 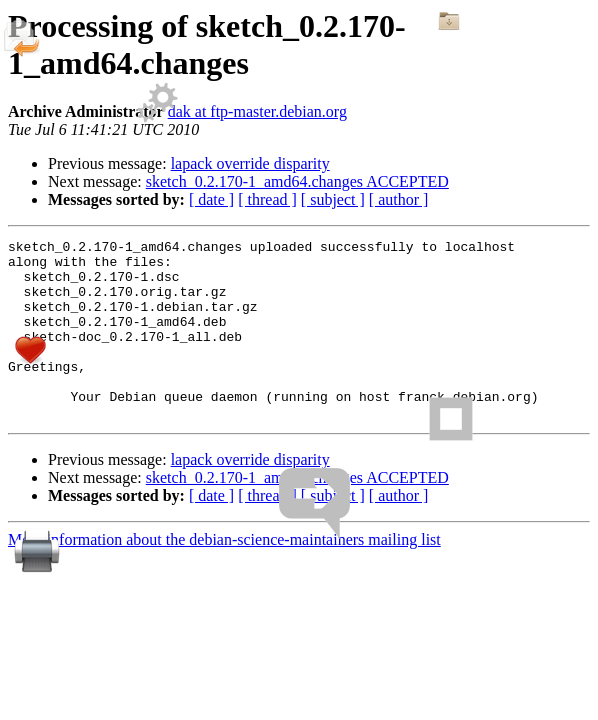 I want to click on access print and scan preferences, so click(x=37, y=550).